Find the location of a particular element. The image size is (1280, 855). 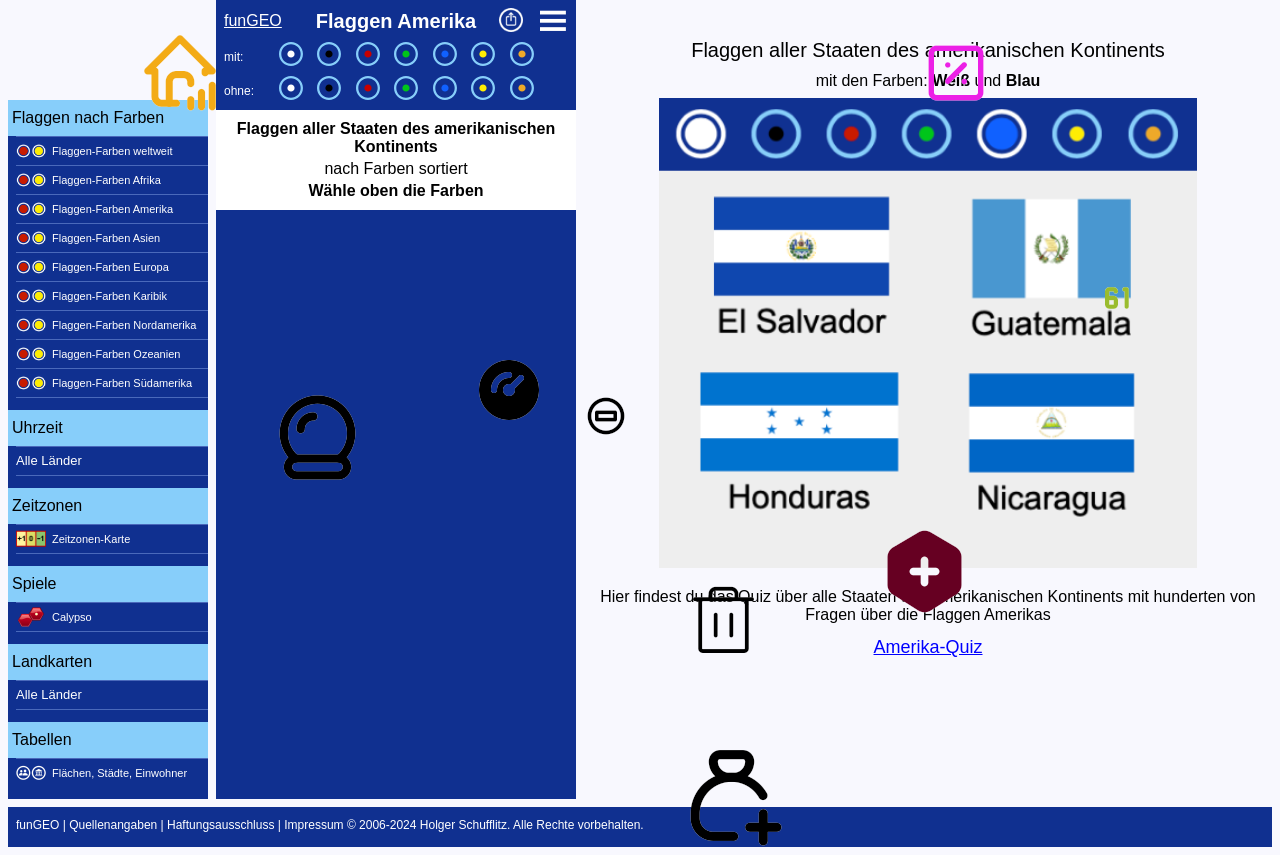

view discount or percentage-based pricing is located at coordinates (956, 73).